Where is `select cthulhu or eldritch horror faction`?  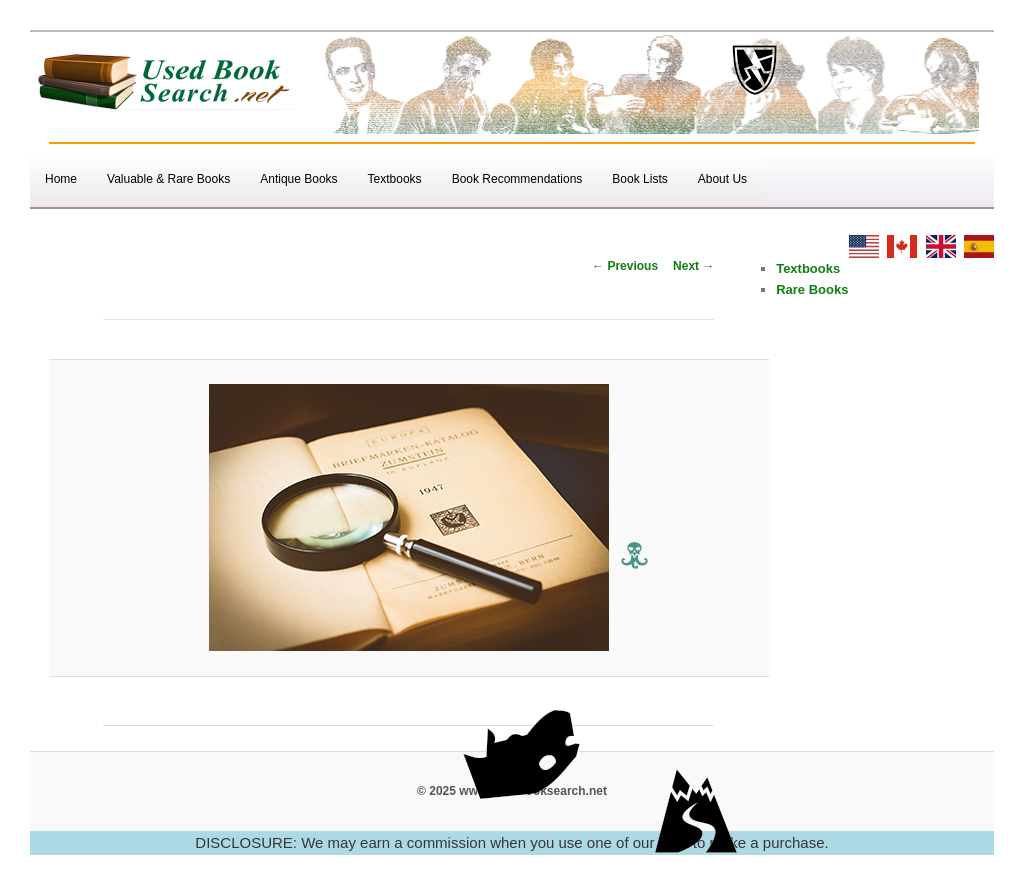 select cthulhu or eldritch horror faction is located at coordinates (634, 555).